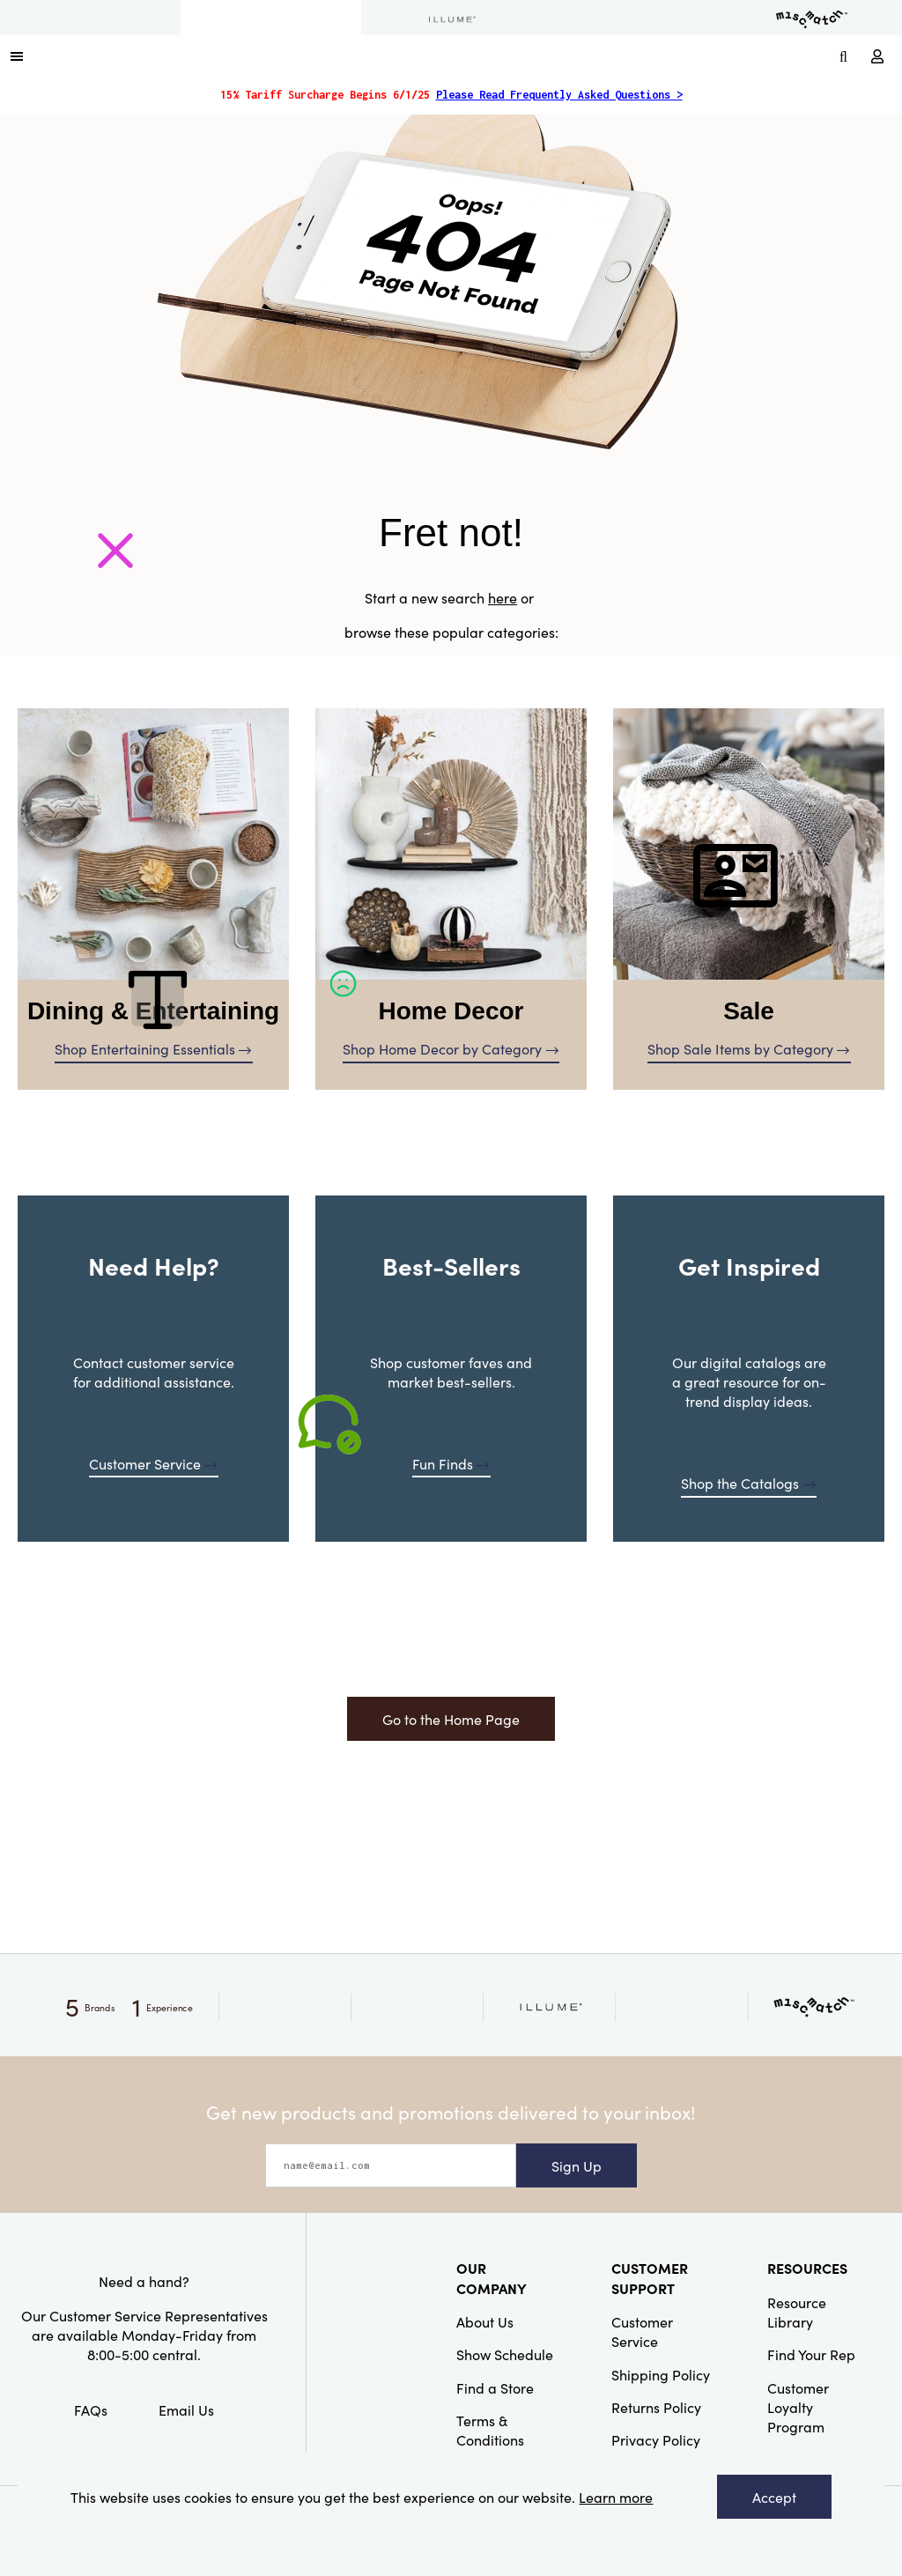  I want to click on view contact's email information, so click(736, 876).